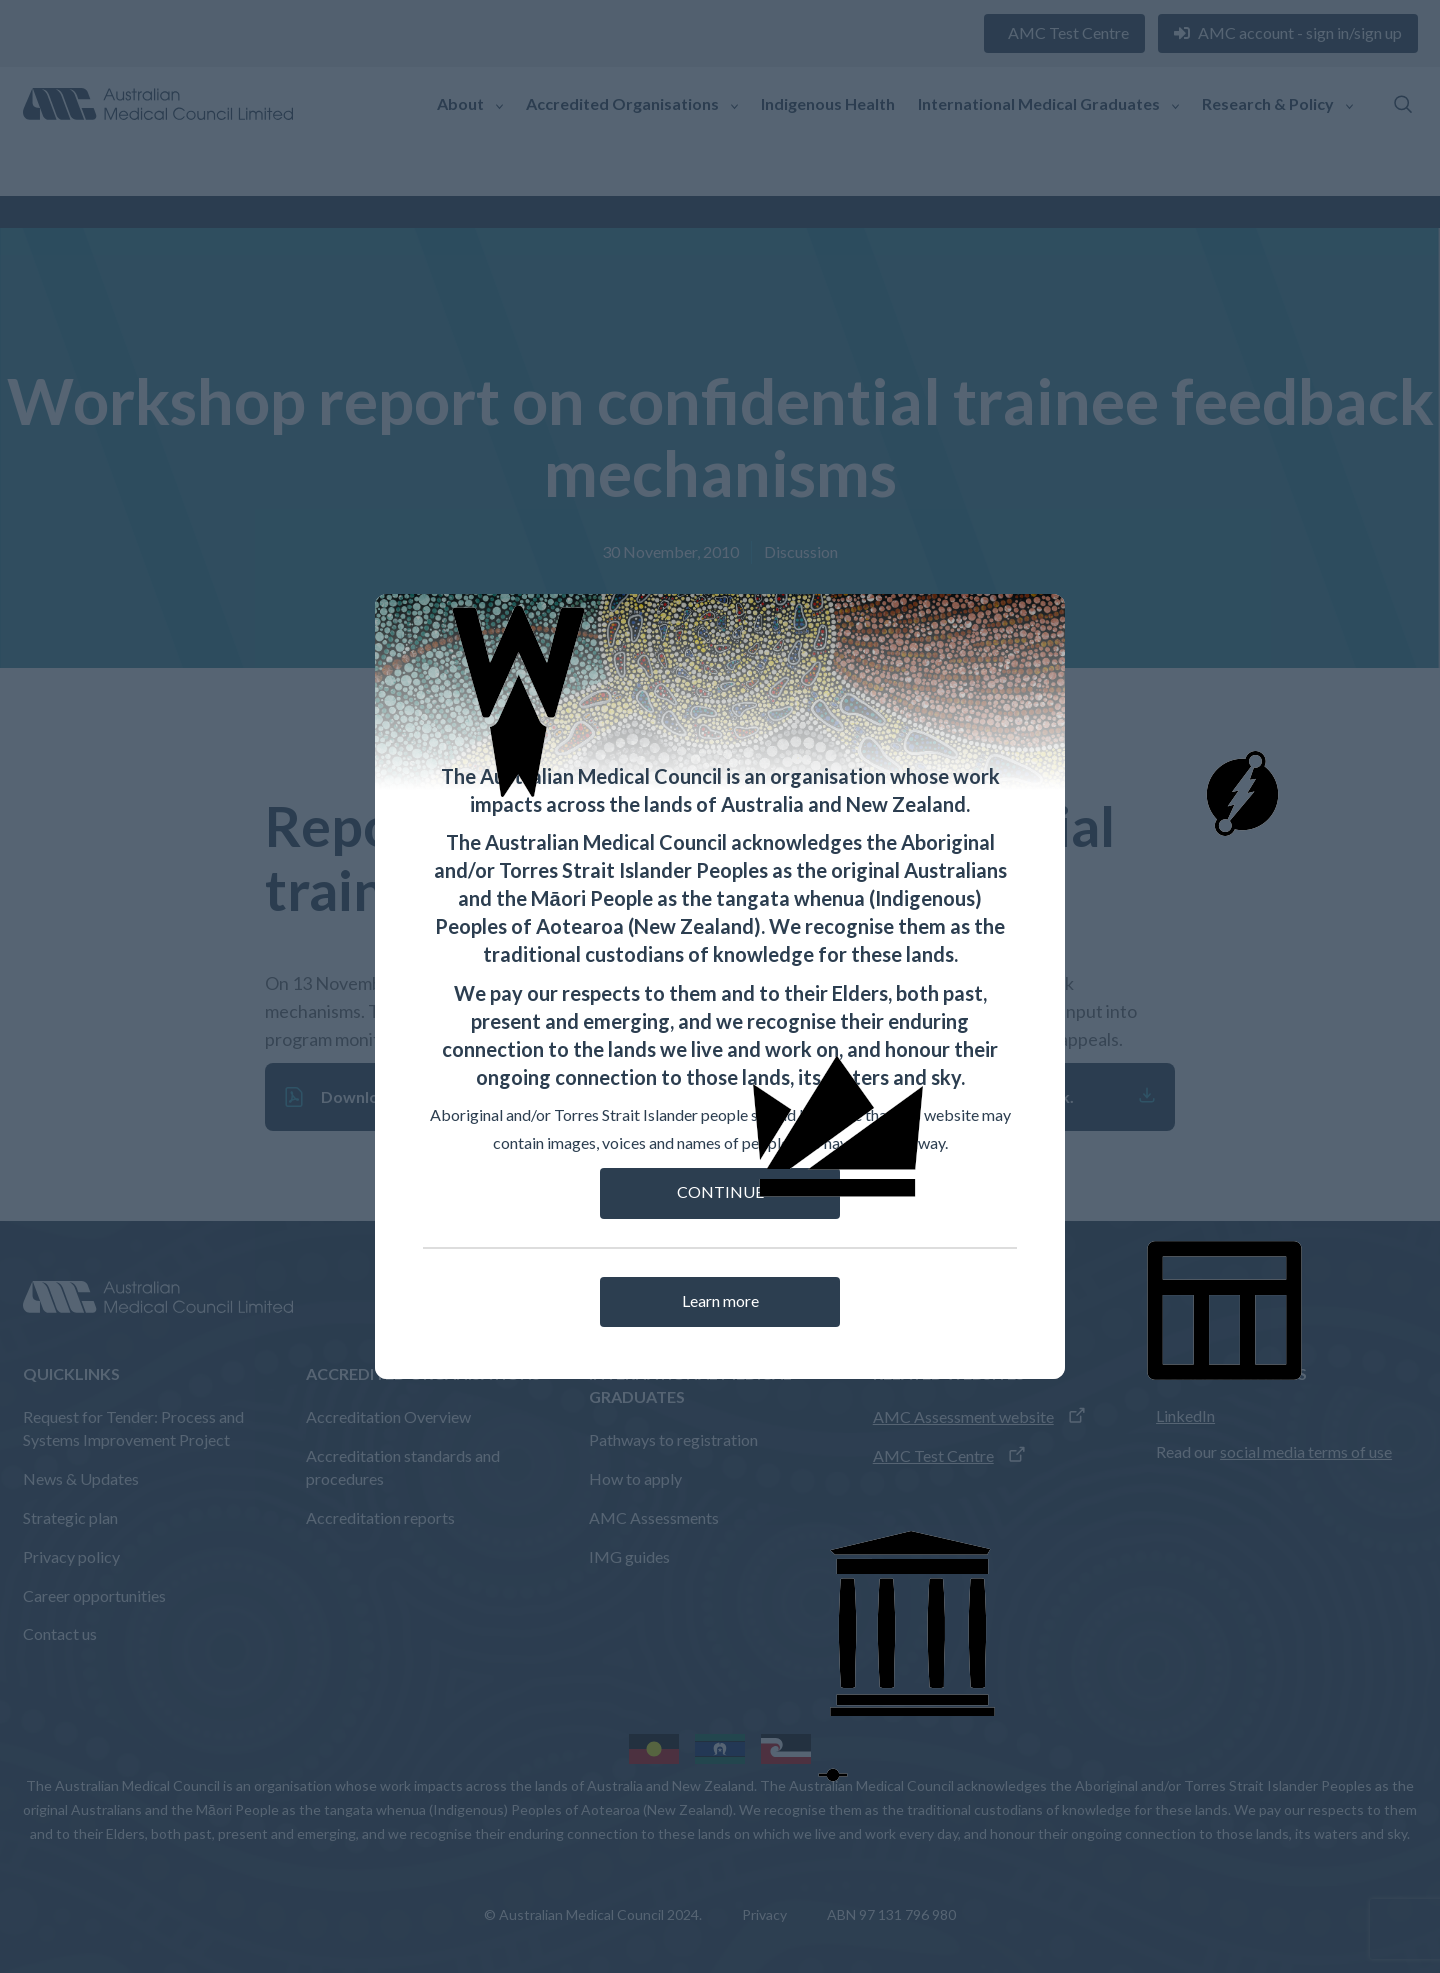  Describe the element at coordinates (912, 1623) in the screenshot. I see `visit the Internet Archive website` at that location.